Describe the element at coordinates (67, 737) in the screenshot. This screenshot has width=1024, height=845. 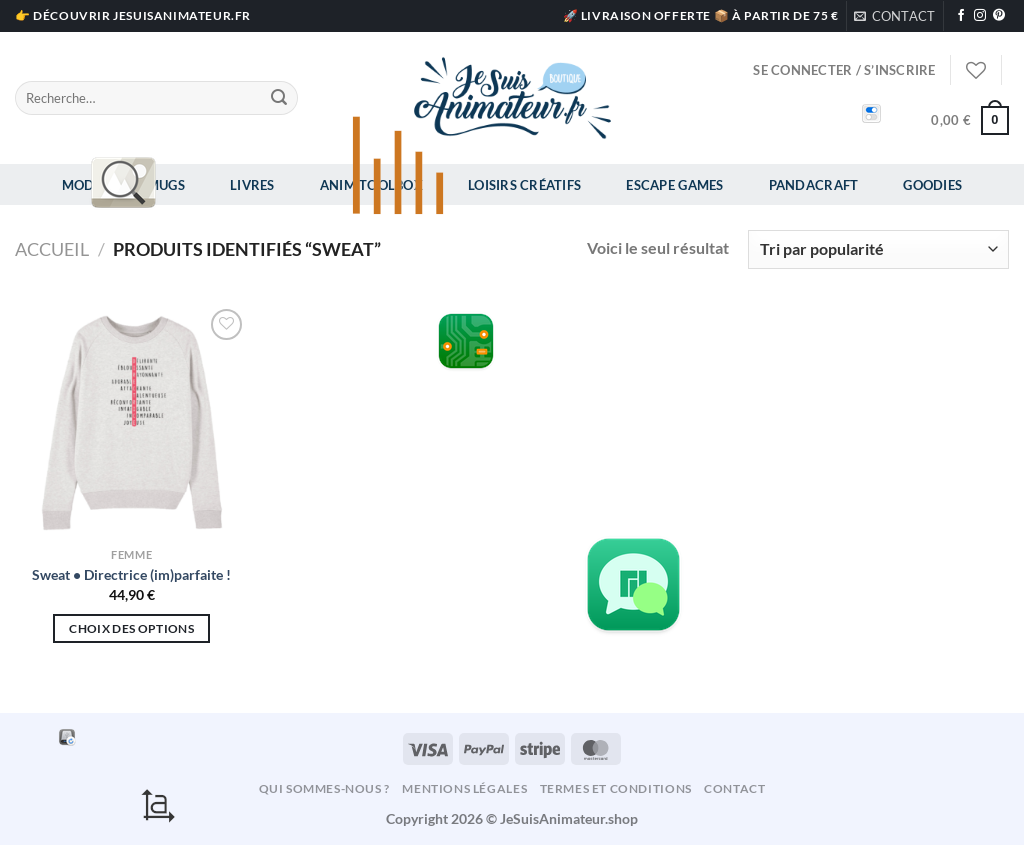
I see `format or erase a USB drive` at that location.